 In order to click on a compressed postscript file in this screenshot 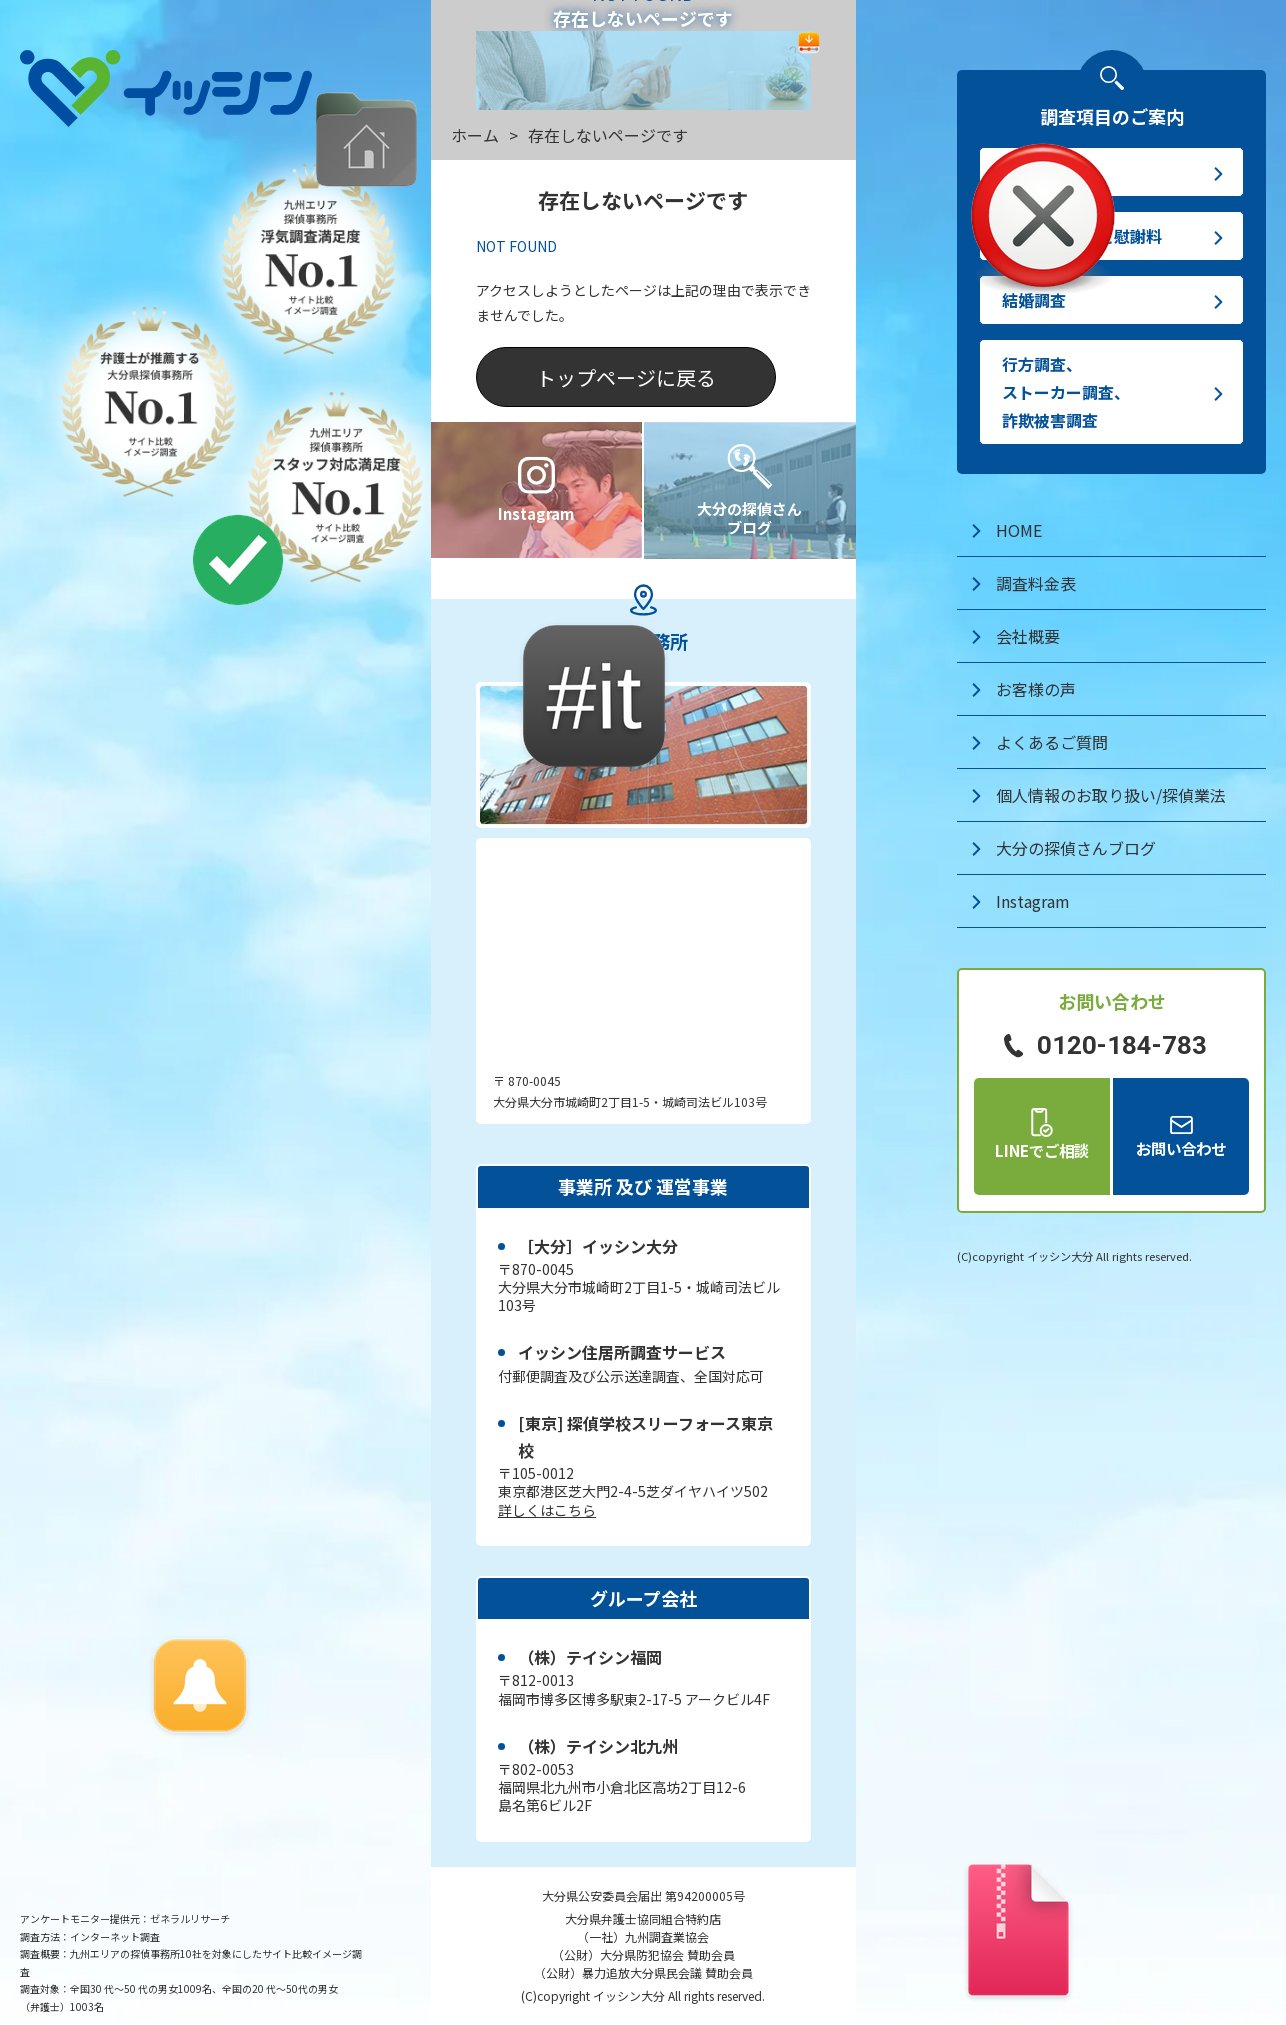, I will do `click(1018, 1932)`.